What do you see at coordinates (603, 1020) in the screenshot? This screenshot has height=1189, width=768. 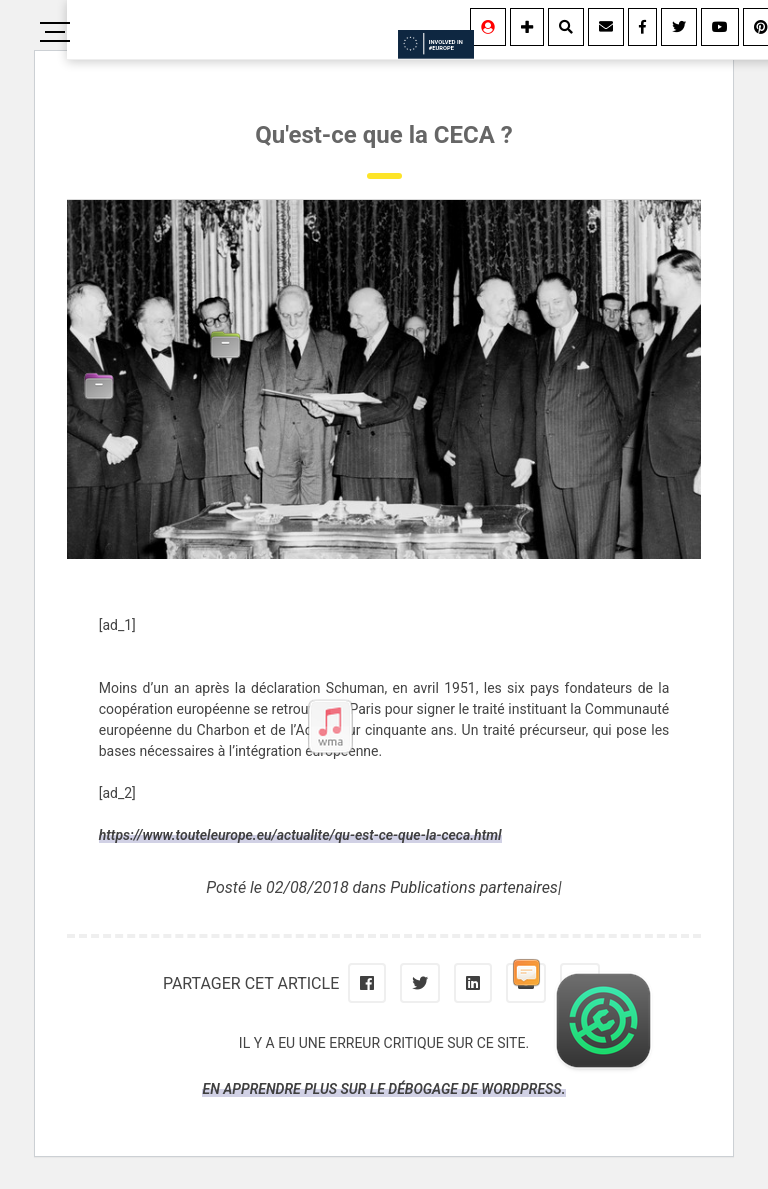 I see `open modrinth app for managing minecraft mods` at bounding box center [603, 1020].